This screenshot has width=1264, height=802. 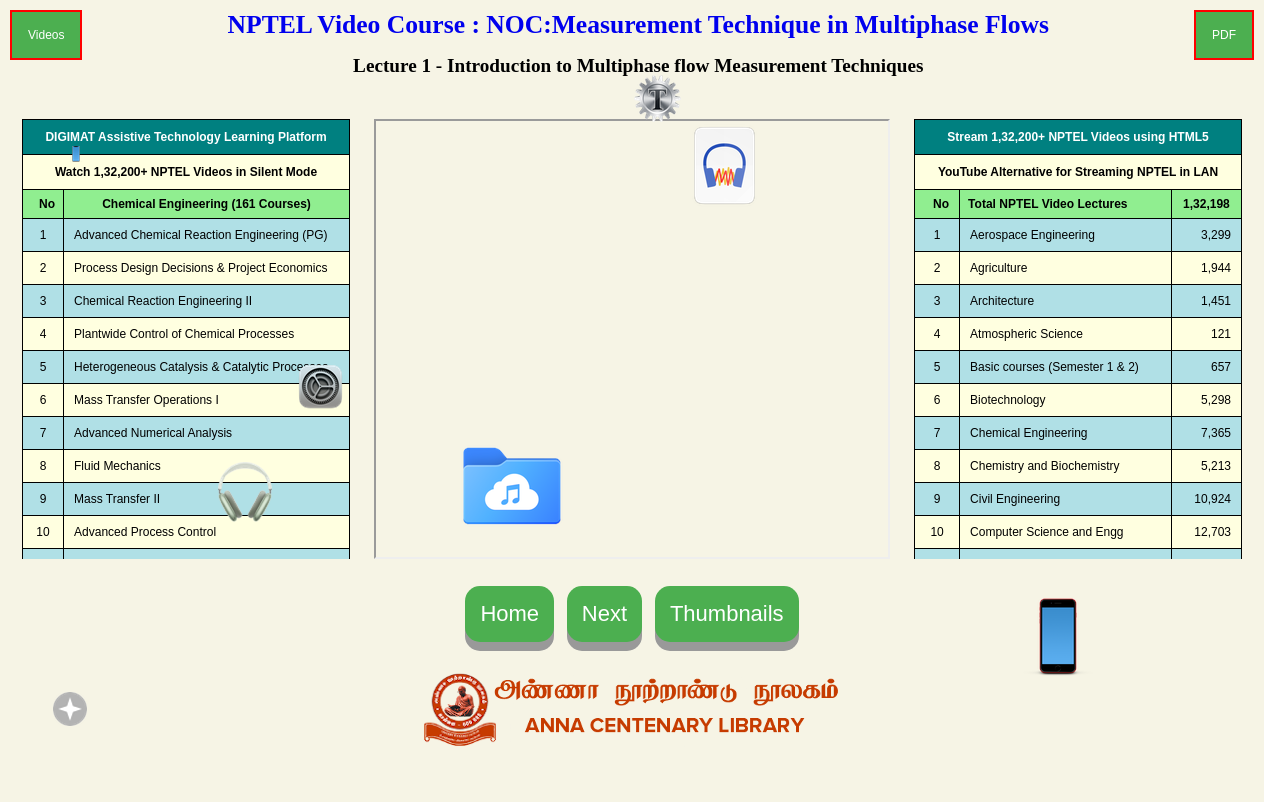 I want to click on open system preferences or settings, so click(x=320, y=386).